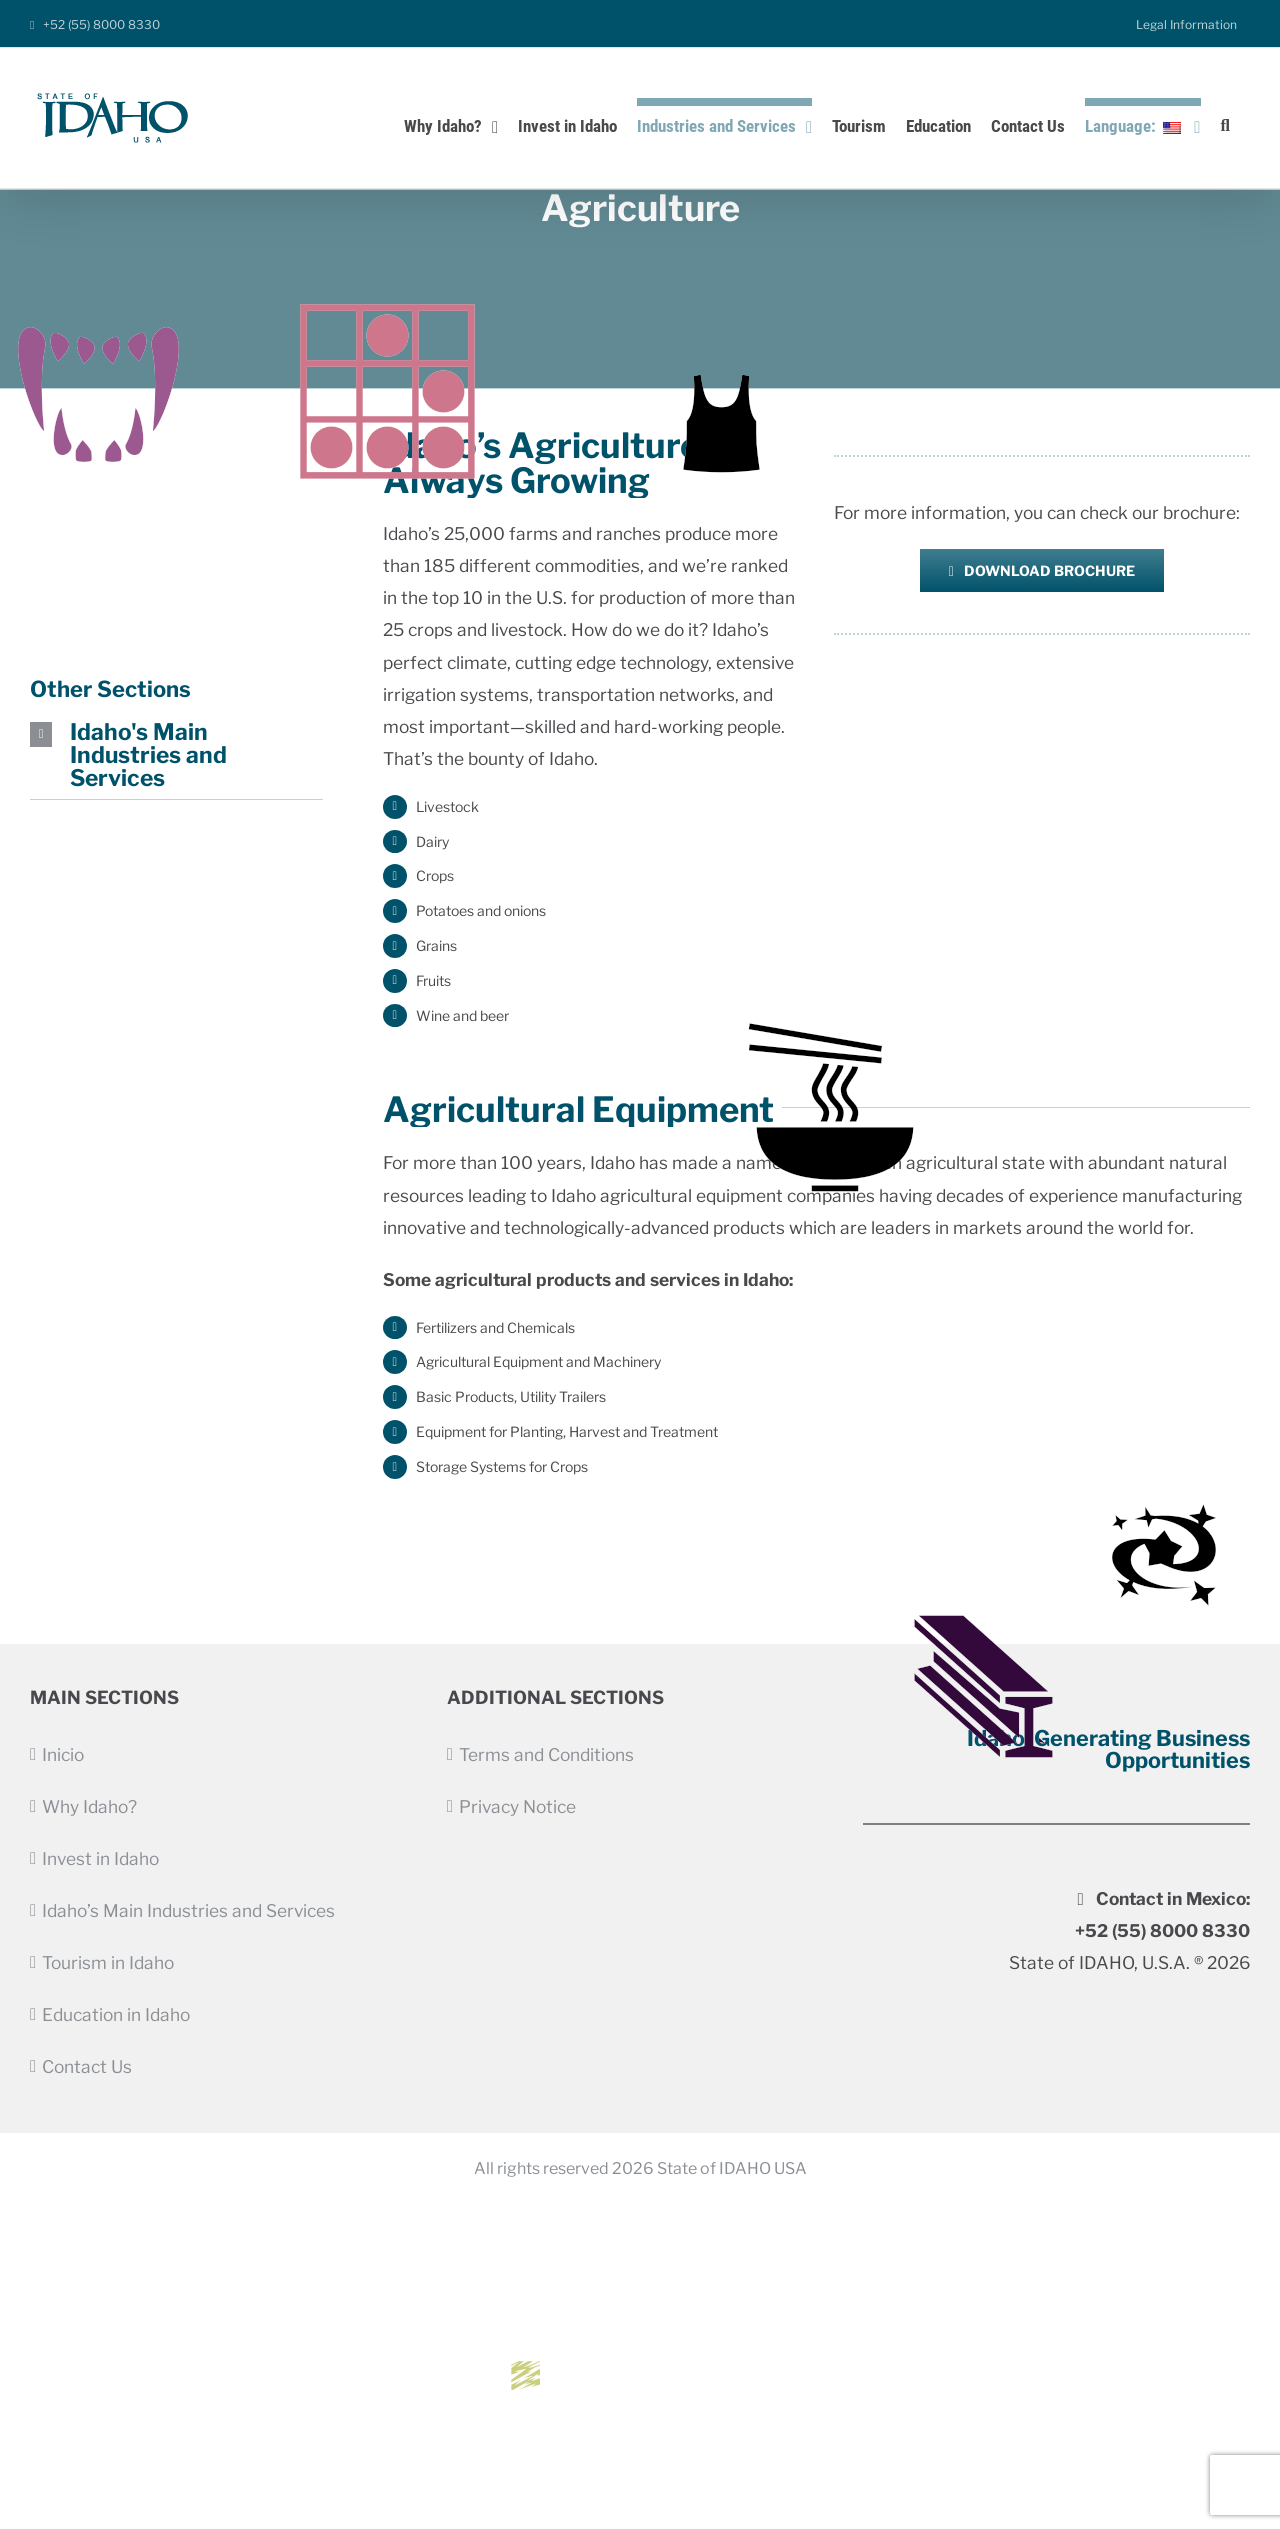 The image size is (1280, 2529). I want to click on activate special ability or power-up, so click(1164, 1554).